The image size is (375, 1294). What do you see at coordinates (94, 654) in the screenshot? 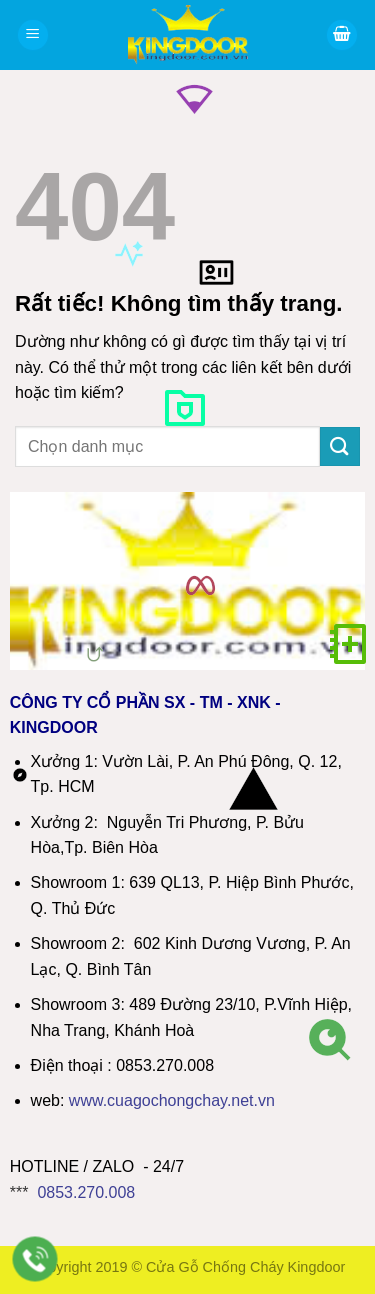
I see `redo or repeat last action` at bounding box center [94, 654].